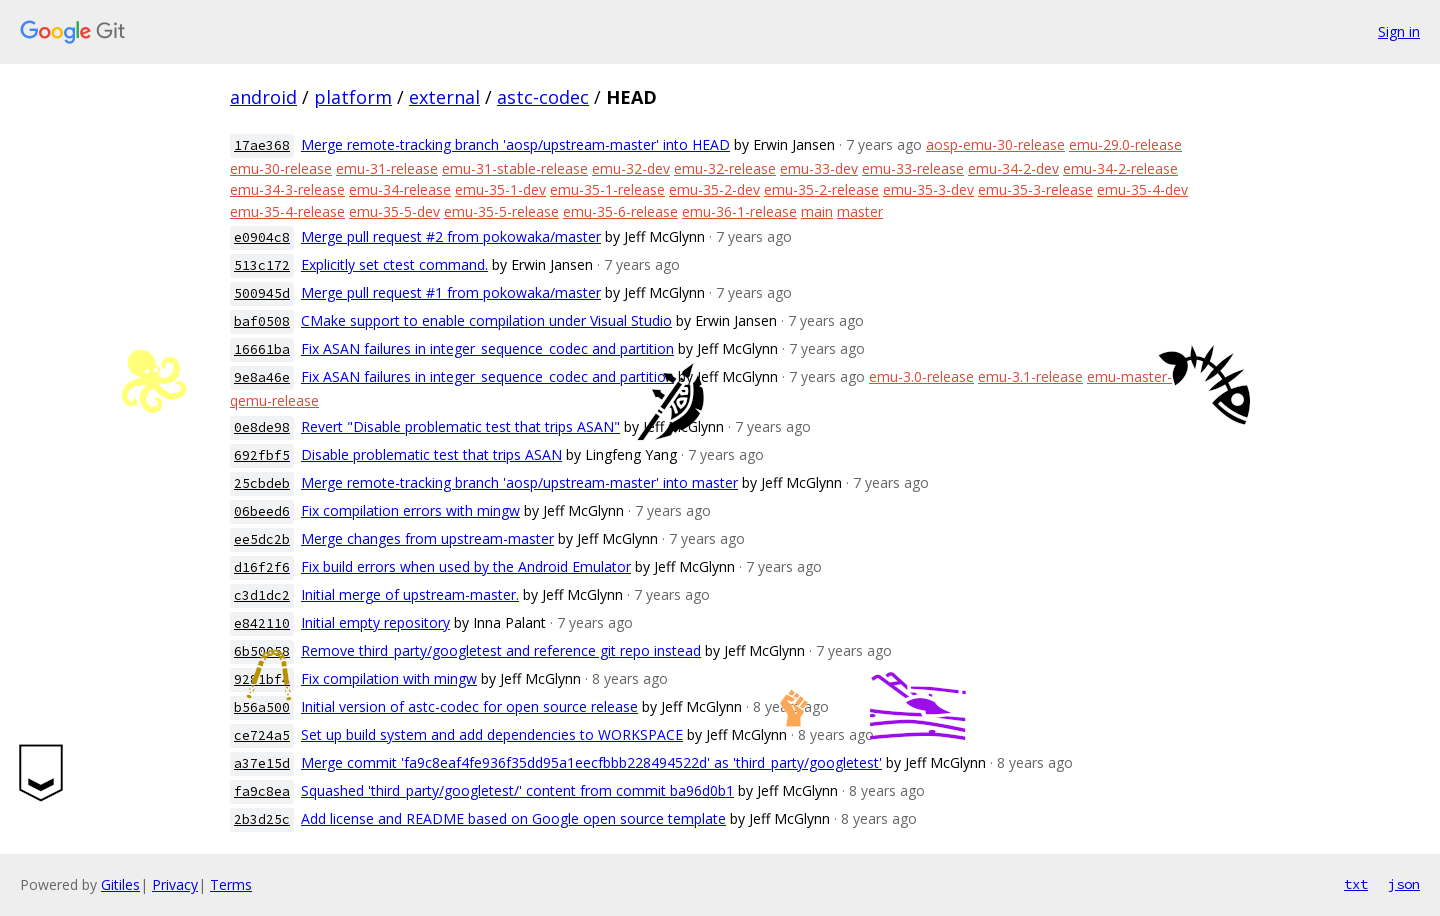  Describe the element at coordinates (794, 708) in the screenshot. I see `indicates strength or power action in a game` at that location.